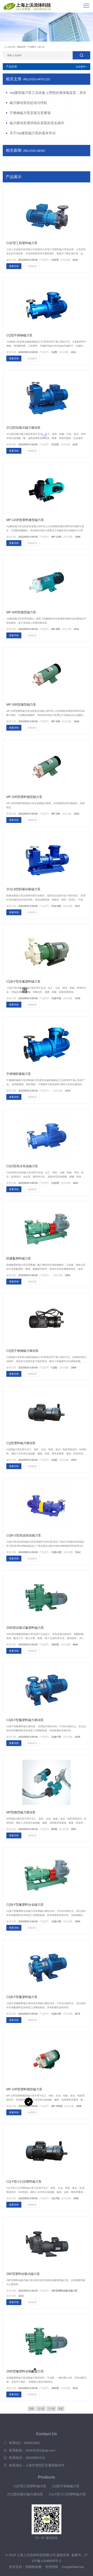 The width and height of the screenshot is (93, 2576). I want to click on access regular expression search options, so click(34, 2370).